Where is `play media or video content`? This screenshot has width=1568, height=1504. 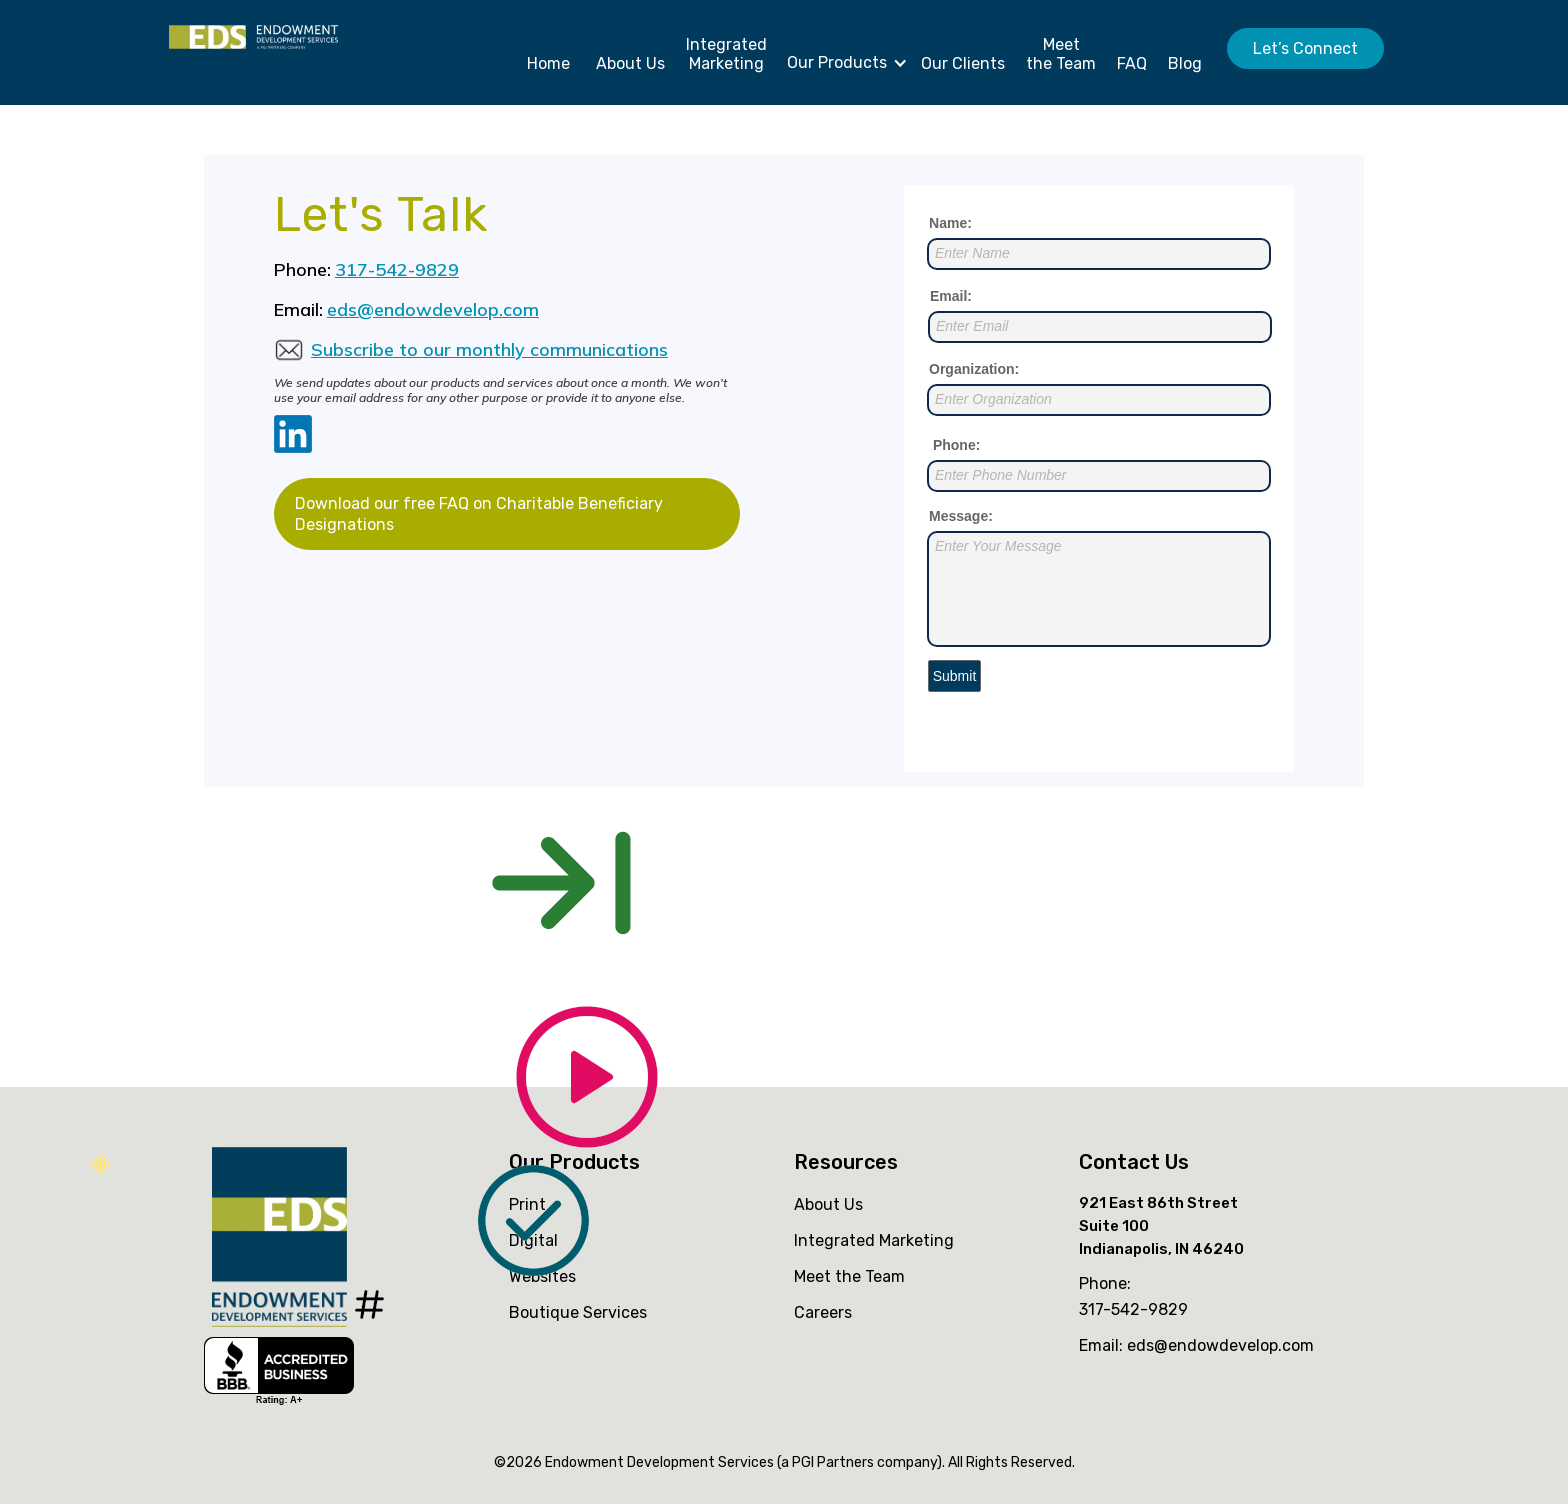 play media or video content is located at coordinates (587, 1077).